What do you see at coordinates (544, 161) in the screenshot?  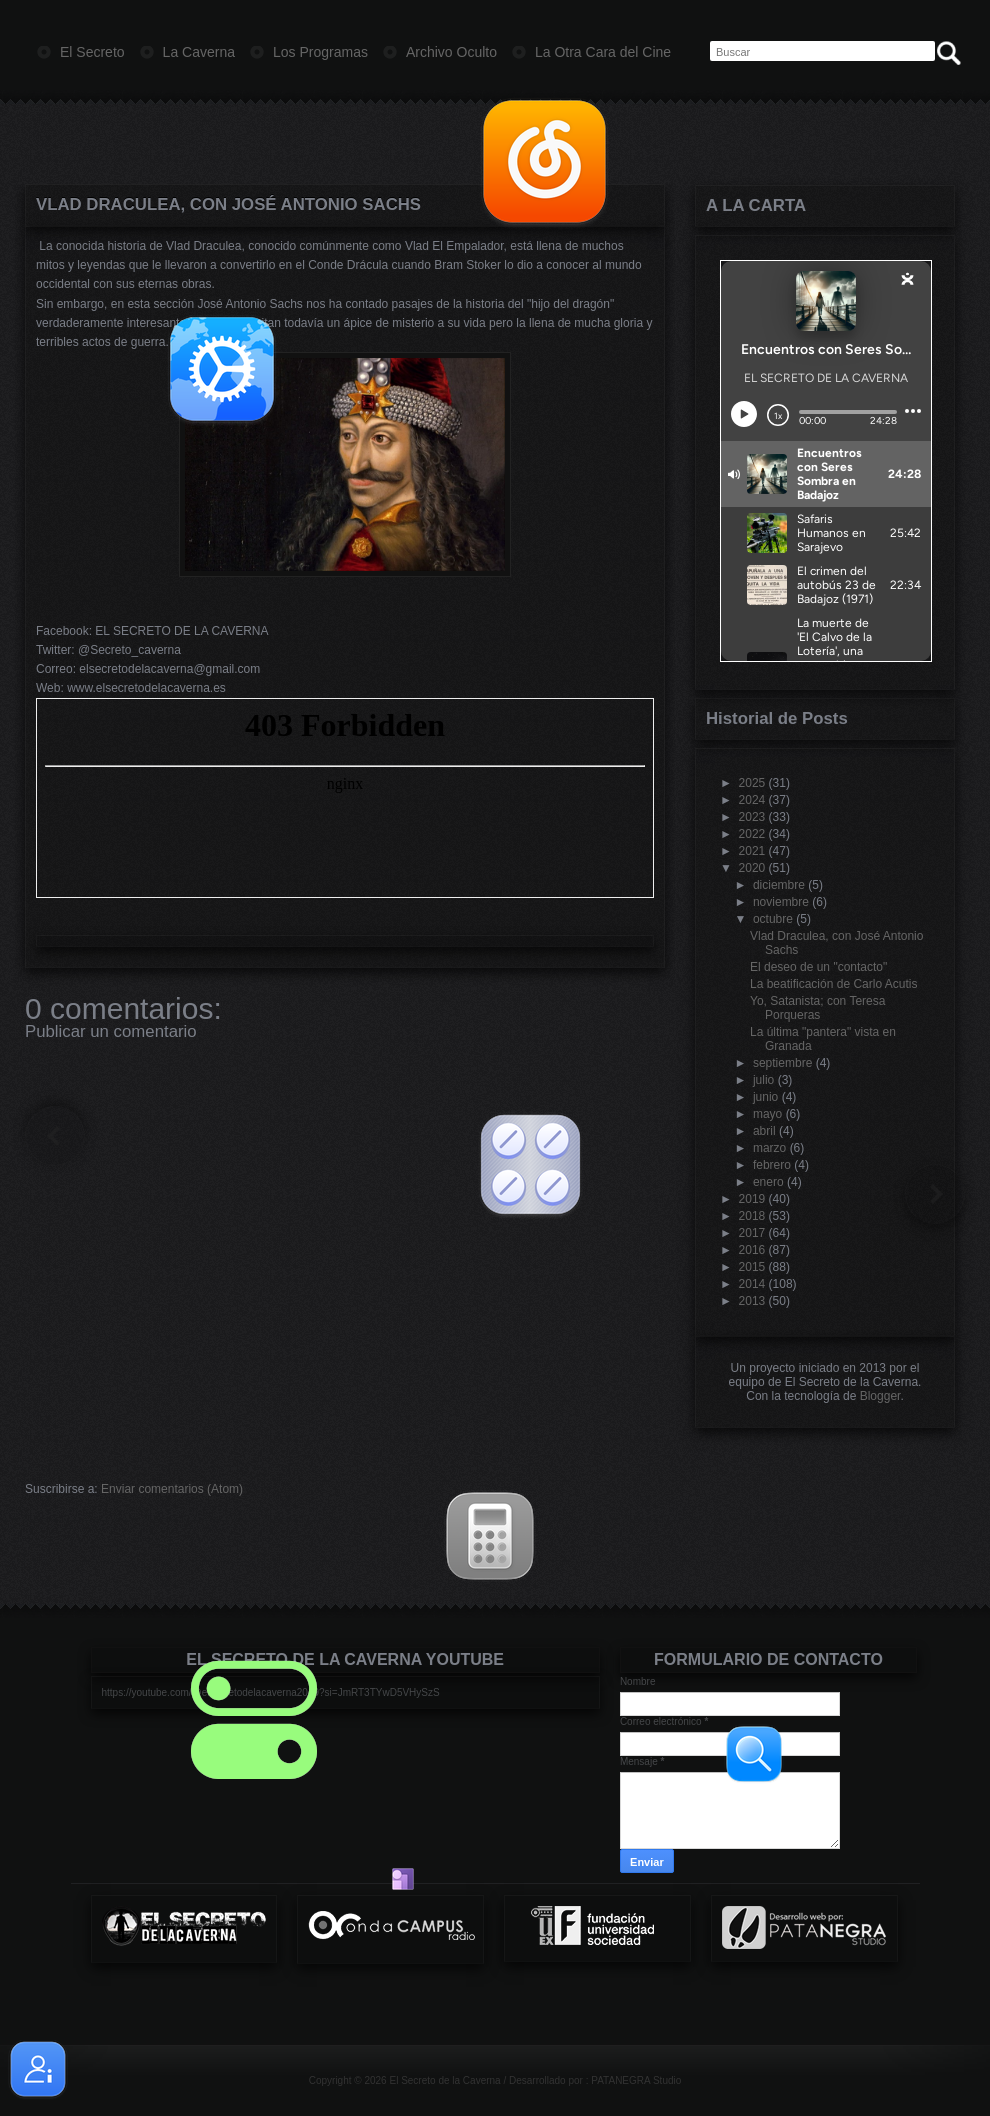 I see `open netease cloud music app` at bounding box center [544, 161].